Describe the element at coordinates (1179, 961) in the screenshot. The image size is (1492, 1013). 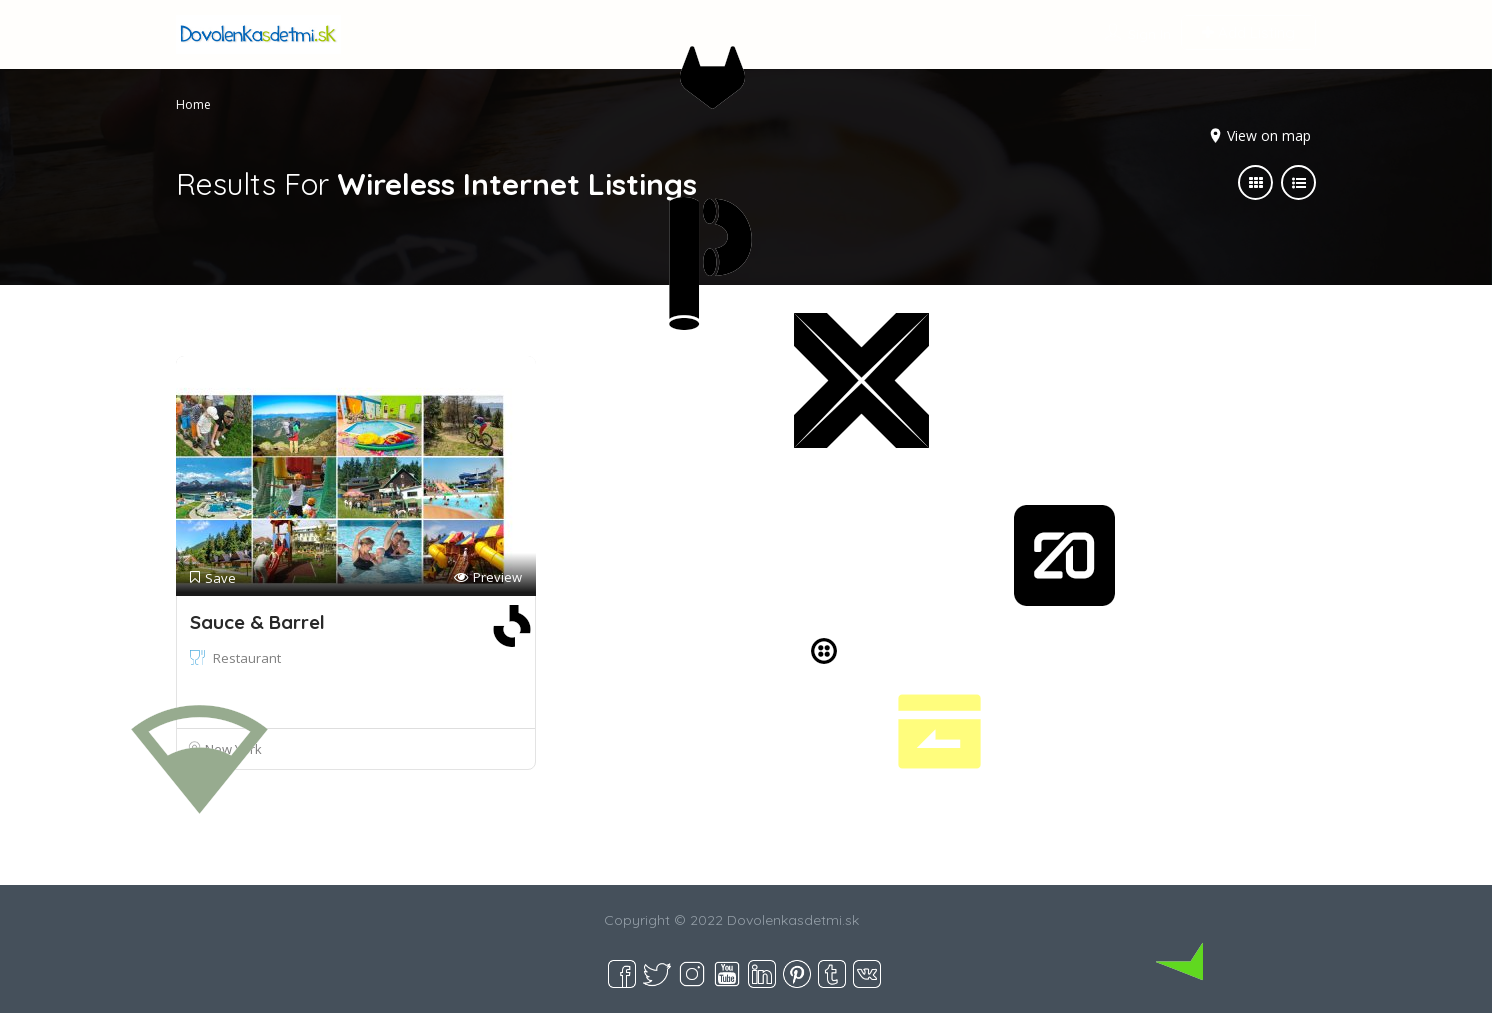
I see `open FACEIT gaming platform` at that location.